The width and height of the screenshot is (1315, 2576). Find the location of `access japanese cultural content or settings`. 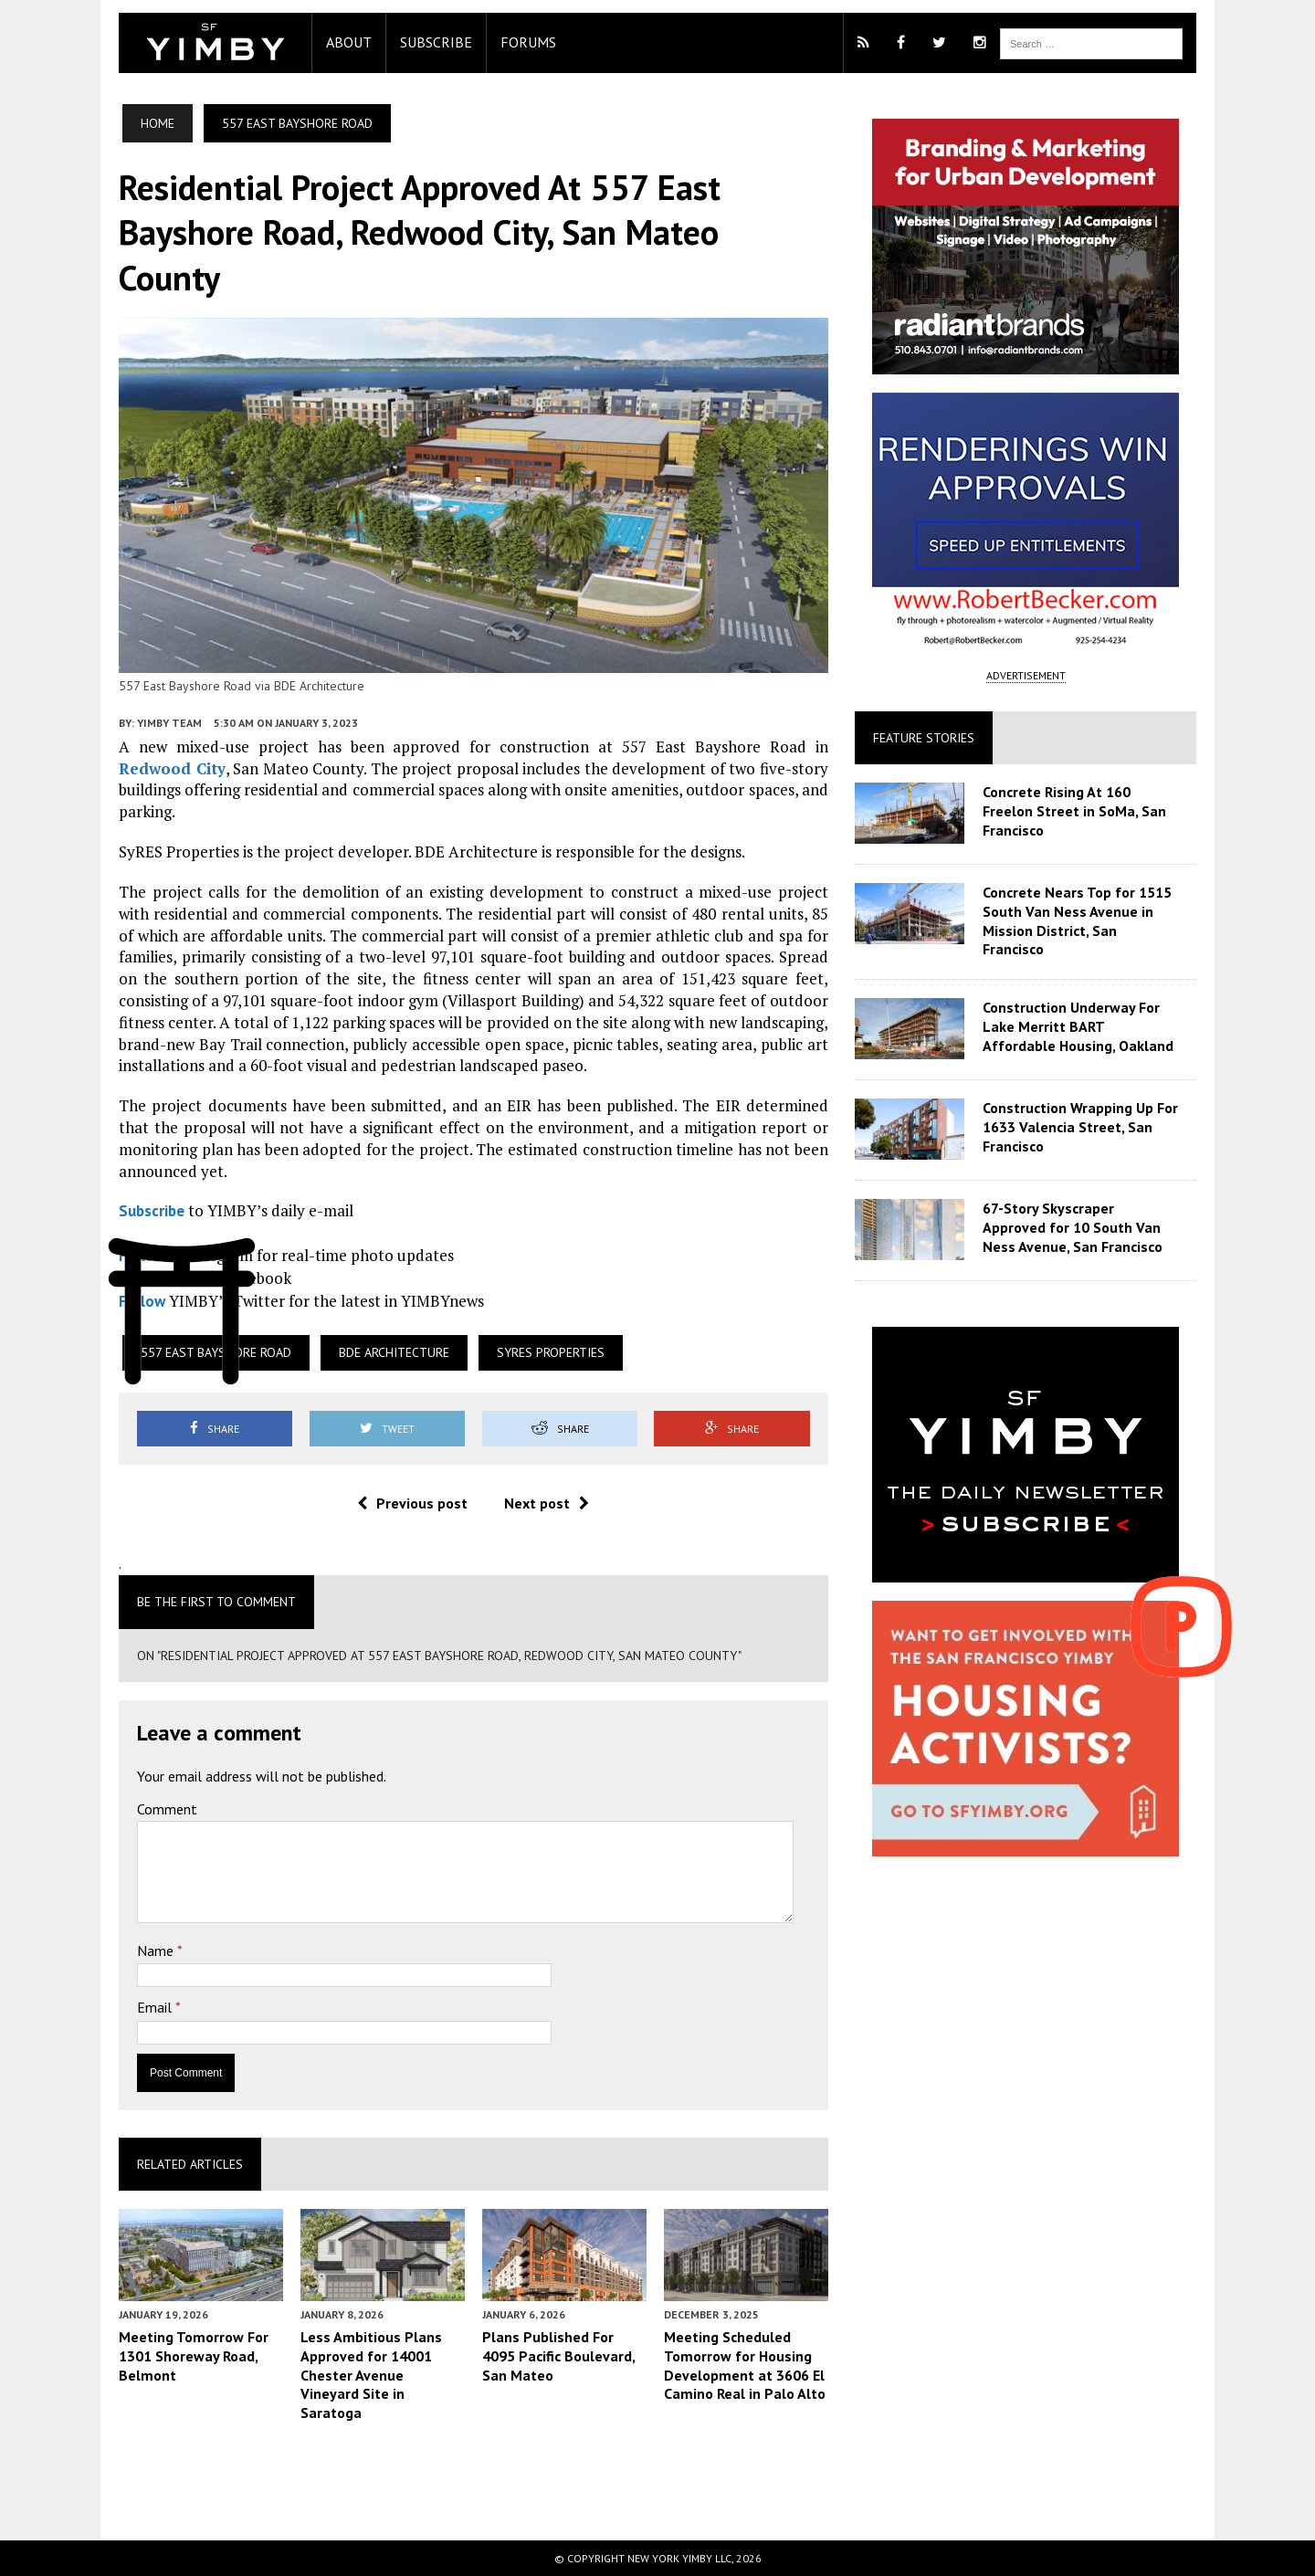

access japanese cultural content or settings is located at coordinates (182, 1311).